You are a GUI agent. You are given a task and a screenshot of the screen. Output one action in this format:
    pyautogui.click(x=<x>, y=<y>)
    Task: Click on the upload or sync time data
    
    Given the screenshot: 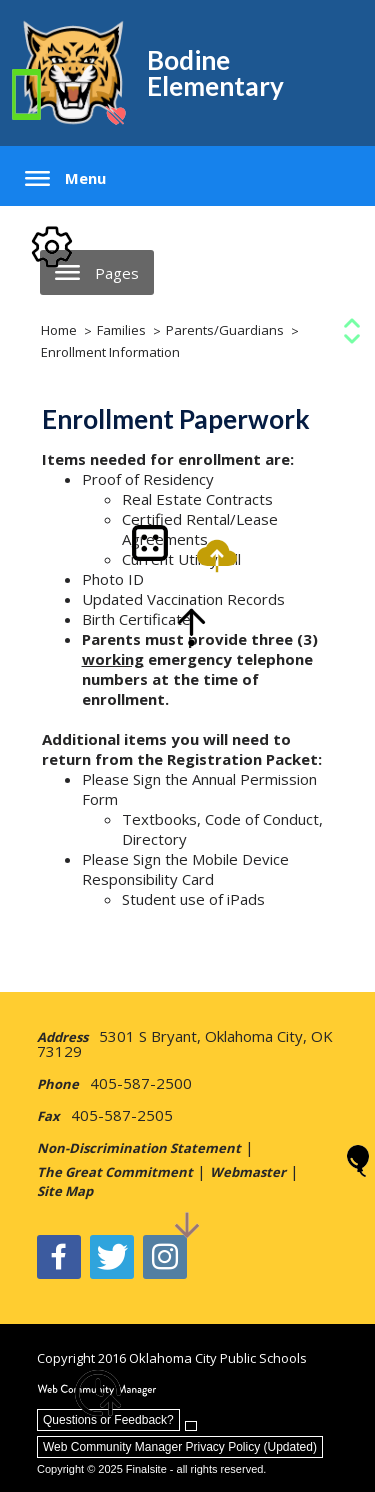 What is the action you would take?
    pyautogui.click(x=98, y=1393)
    